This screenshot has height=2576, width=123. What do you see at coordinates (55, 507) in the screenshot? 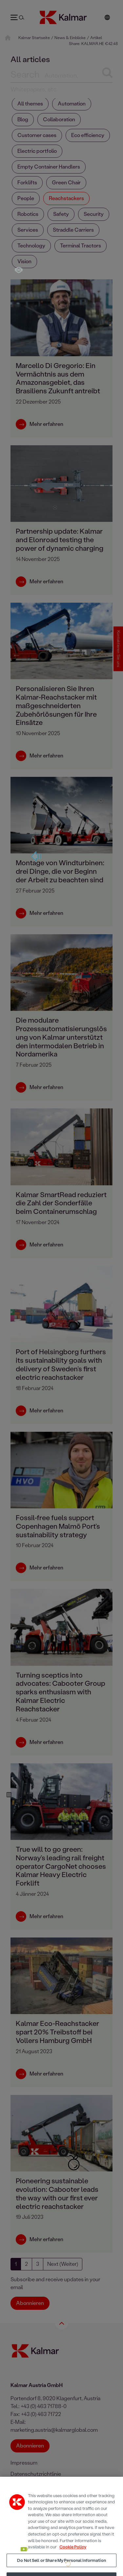
I see `scan face to unlock or authenticate` at bounding box center [55, 507].